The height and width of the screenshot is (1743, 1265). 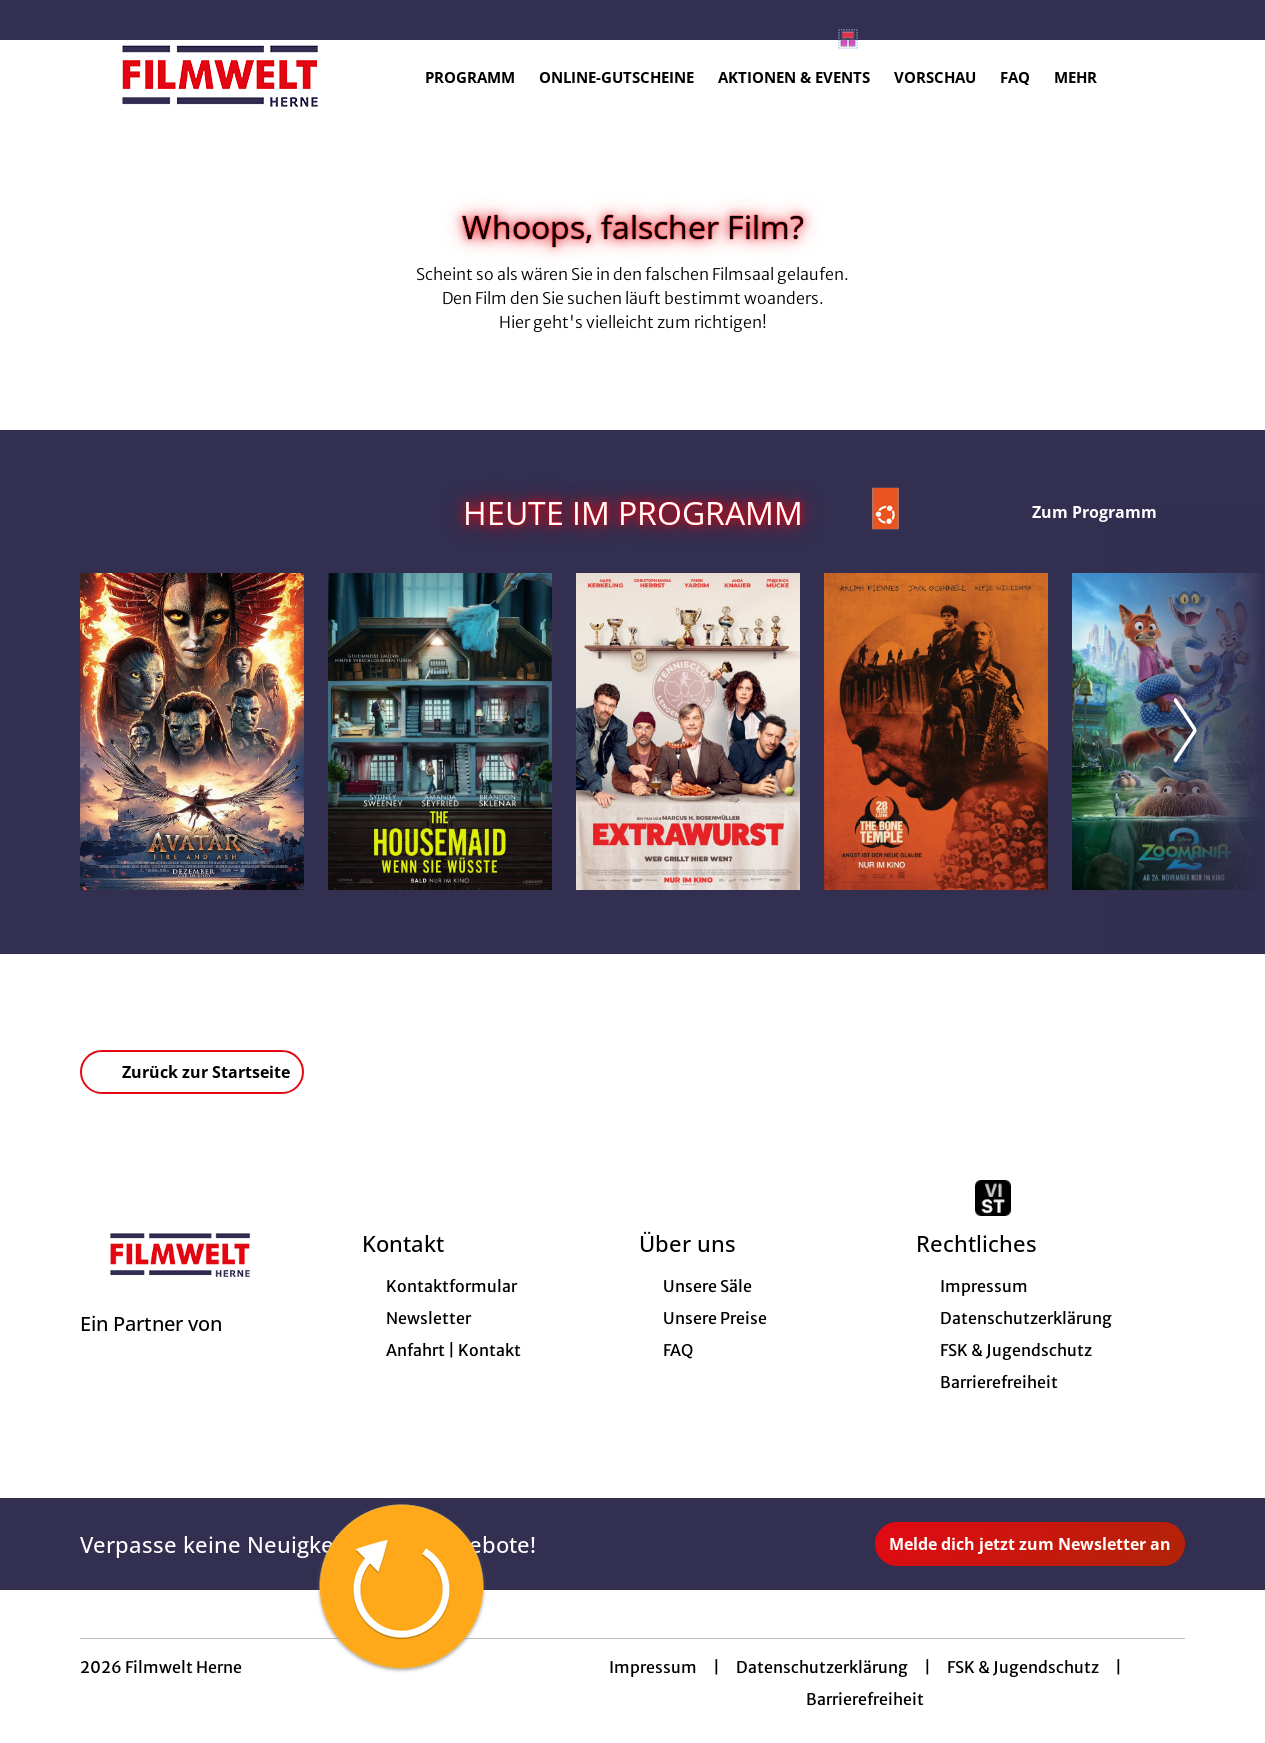 I want to click on select all items in the current view, so click(x=848, y=39).